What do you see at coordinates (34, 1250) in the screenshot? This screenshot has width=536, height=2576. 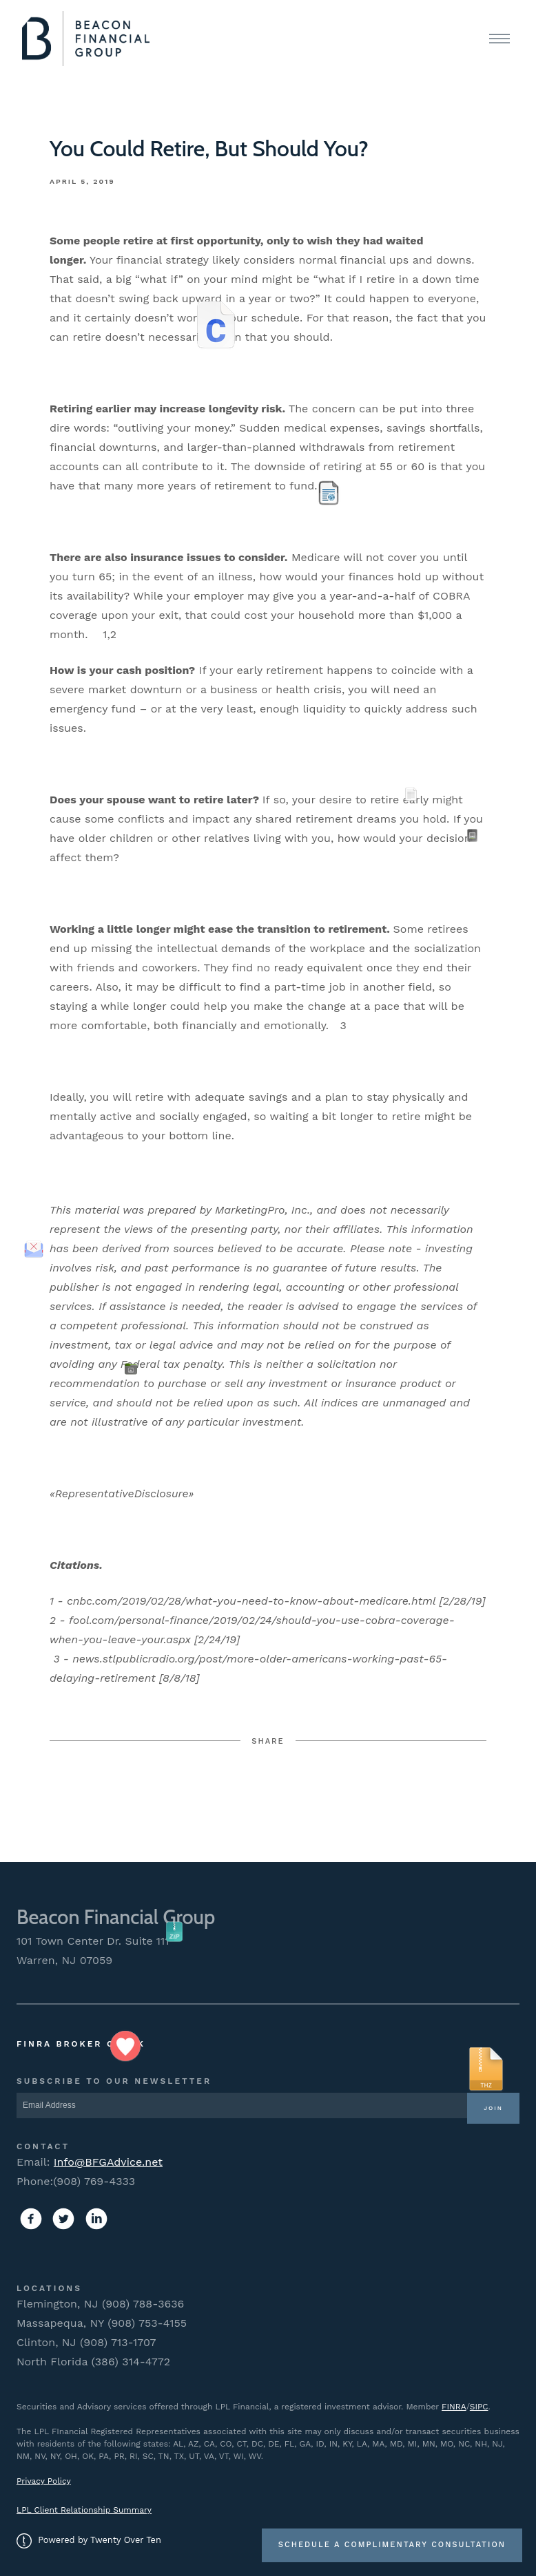 I see `mark email as spam or junk` at bounding box center [34, 1250].